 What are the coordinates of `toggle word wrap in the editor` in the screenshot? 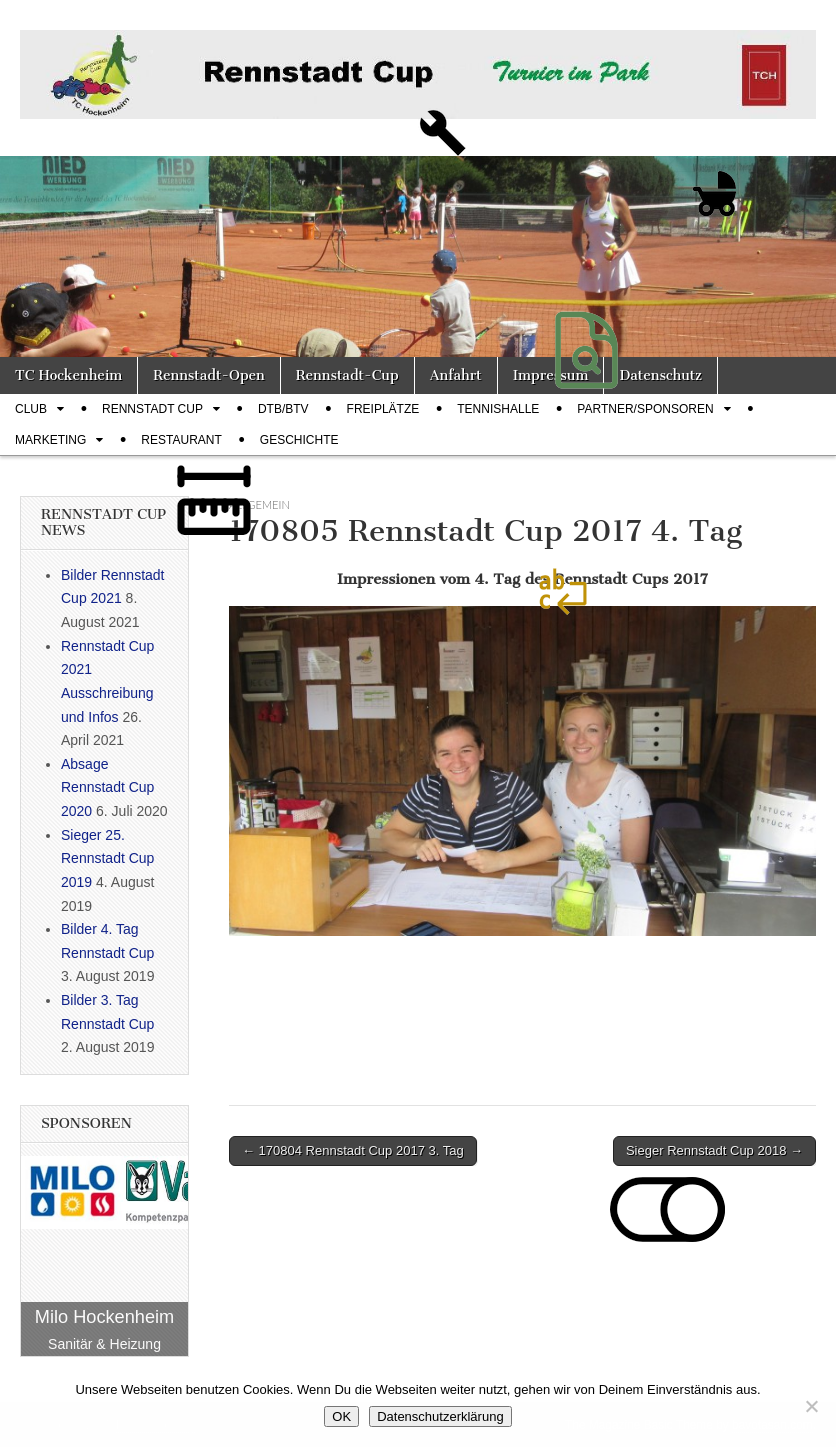 It's located at (563, 592).